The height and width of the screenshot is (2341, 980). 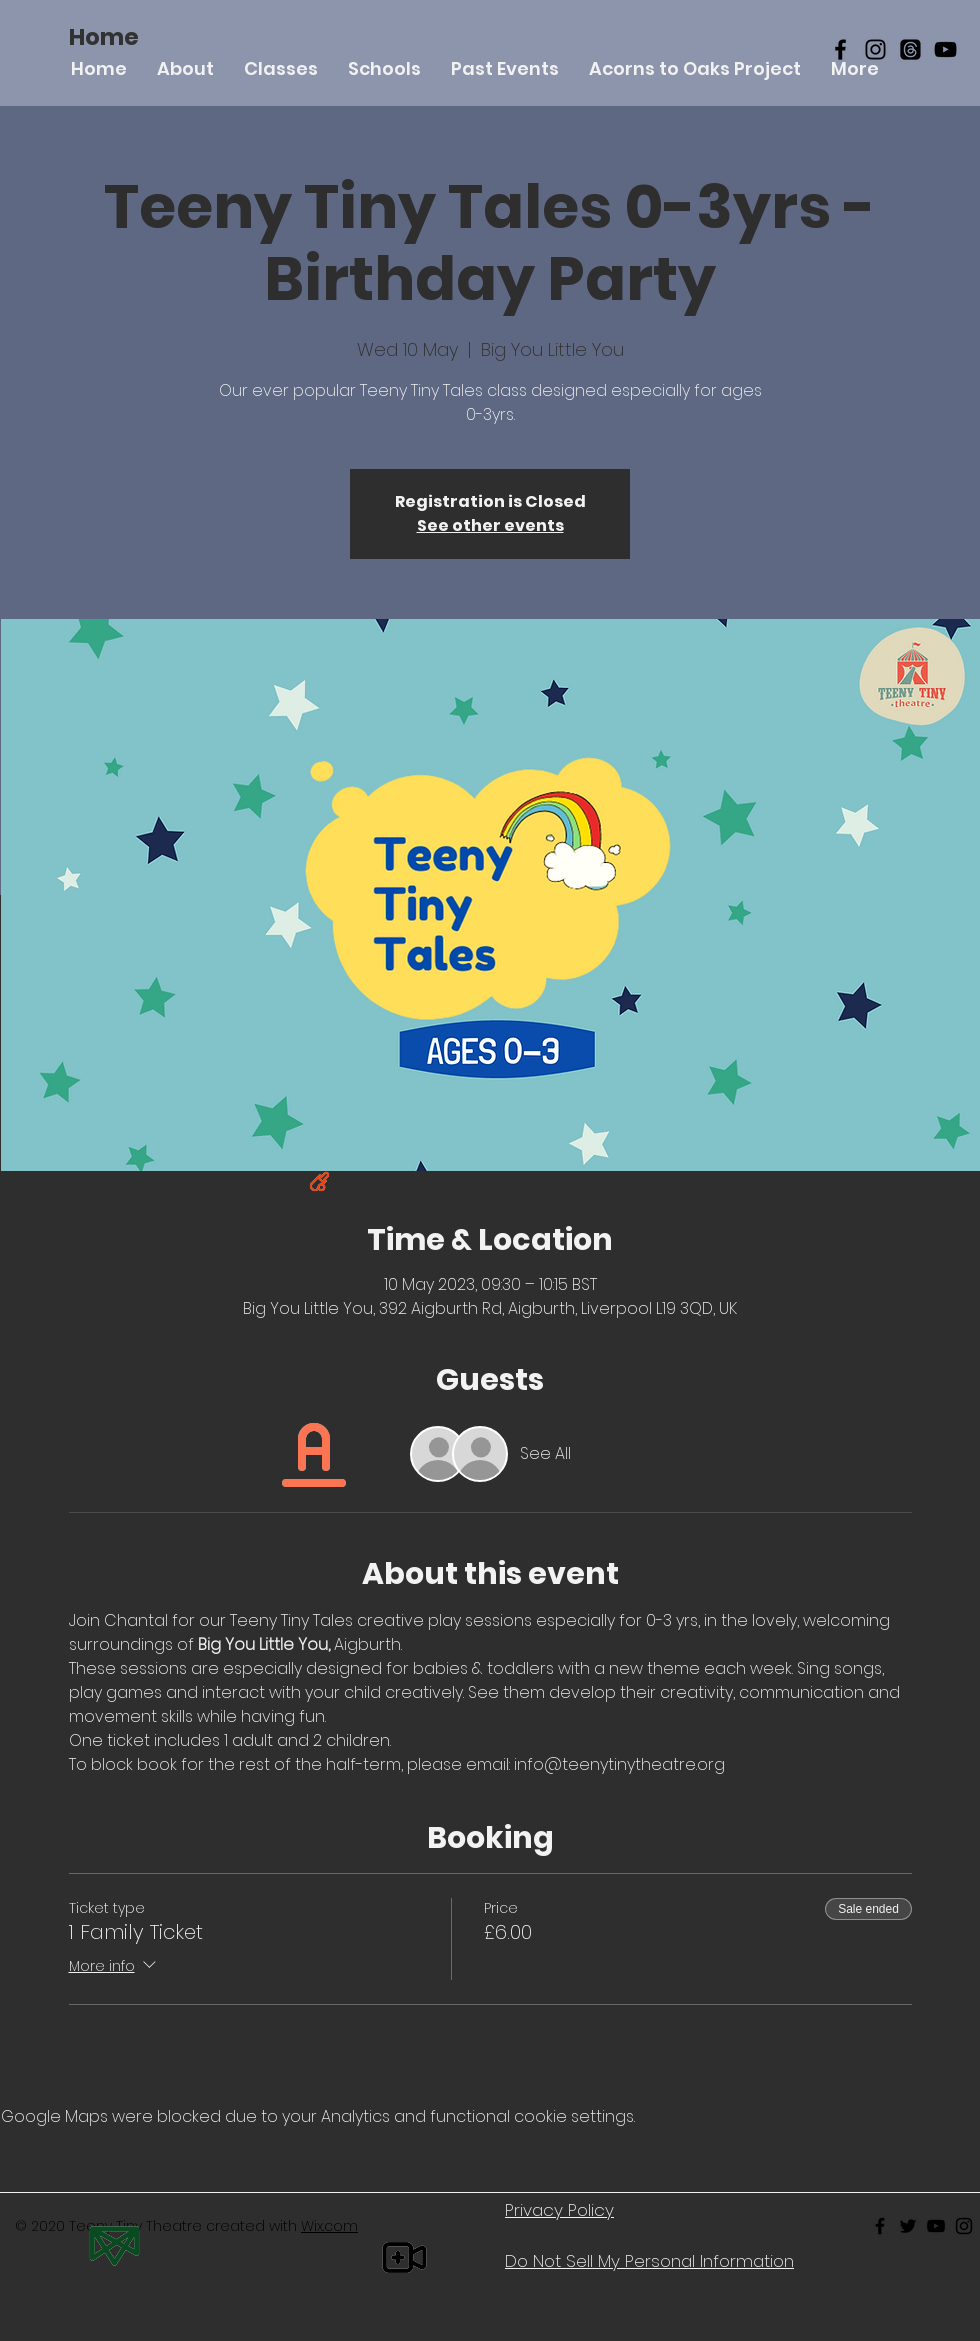 What do you see at coordinates (319, 1181) in the screenshot?
I see `access cricket sports content or scores` at bounding box center [319, 1181].